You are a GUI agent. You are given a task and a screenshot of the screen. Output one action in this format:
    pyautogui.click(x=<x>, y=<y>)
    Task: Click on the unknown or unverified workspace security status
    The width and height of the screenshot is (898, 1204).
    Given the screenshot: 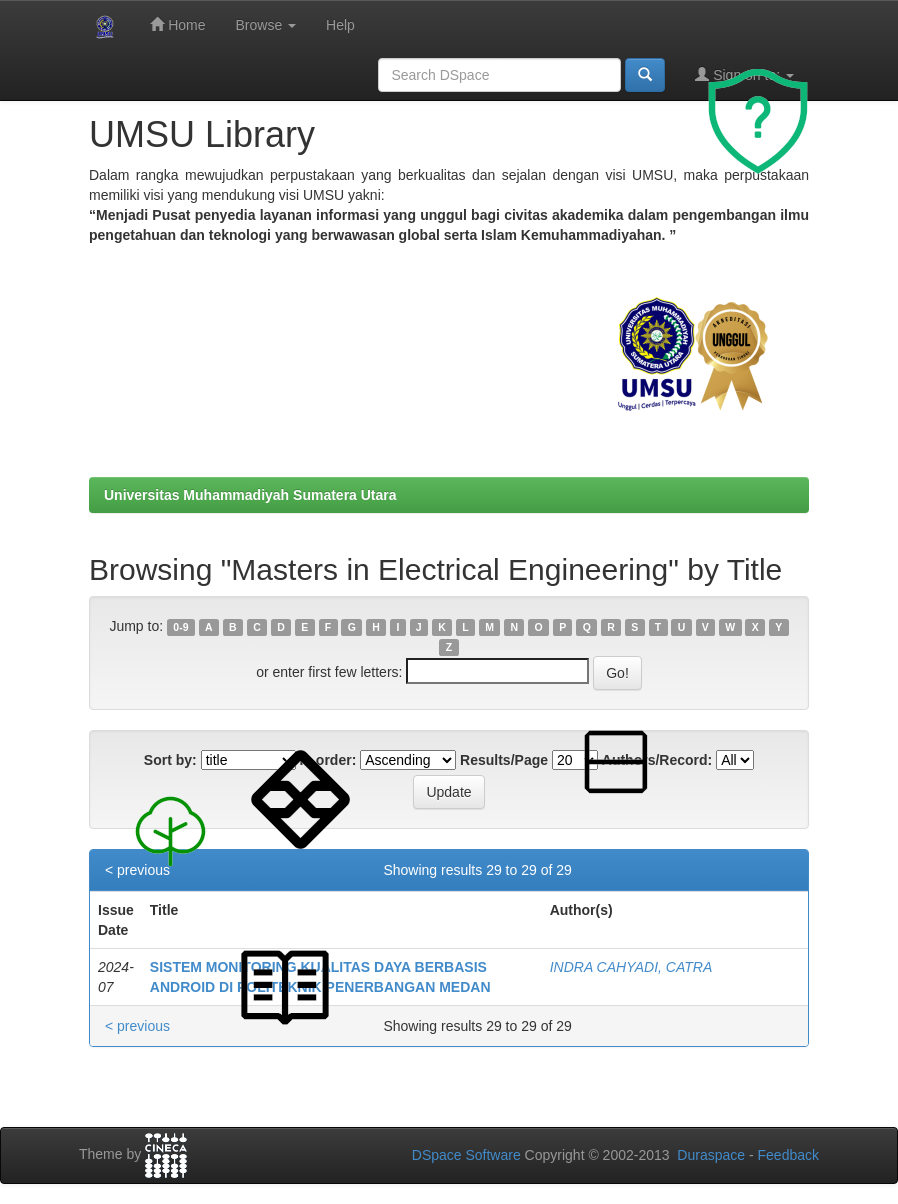 What is the action you would take?
    pyautogui.click(x=757, y=121)
    